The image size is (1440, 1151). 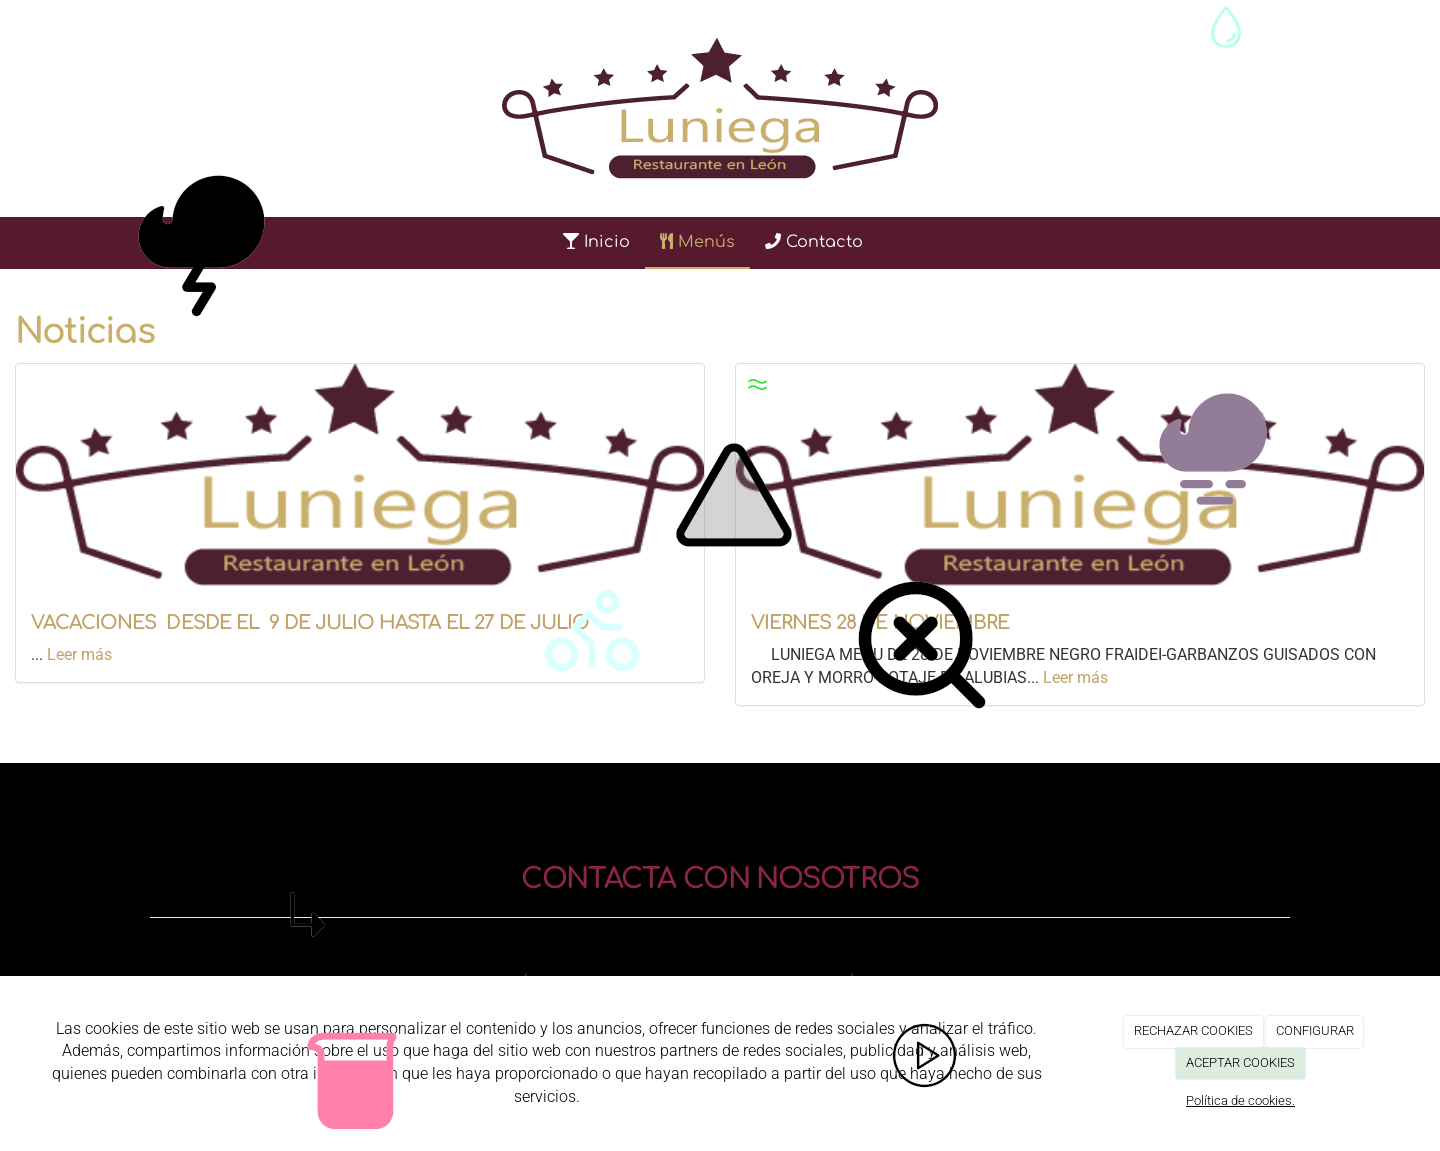 What do you see at coordinates (1226, 27) in the screenshot?
I see `indicates water or hydration tracking` at bounding box center [1226, 27].